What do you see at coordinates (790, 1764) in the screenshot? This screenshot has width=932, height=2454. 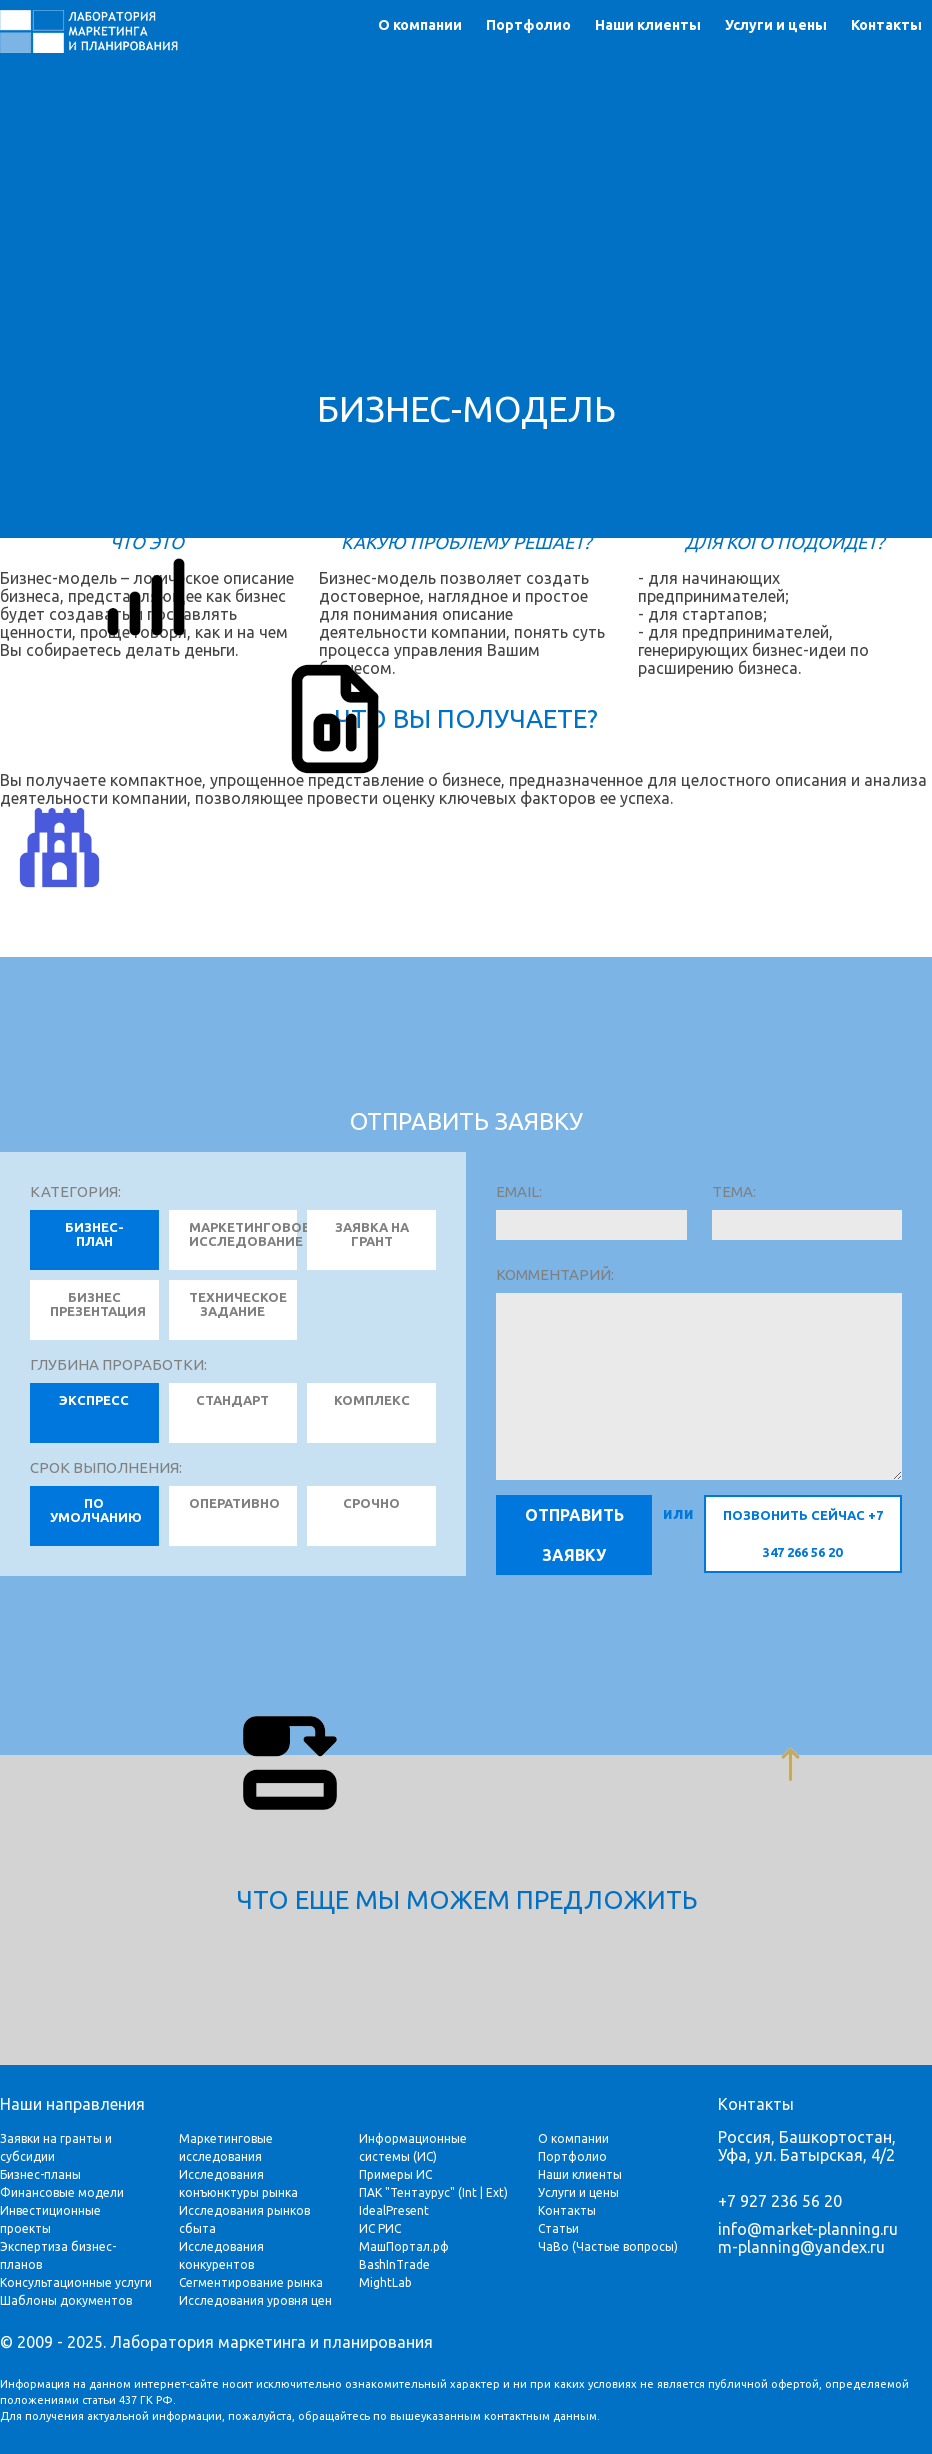 I see `scroll to top of page` at bounding box center [790, 1764].